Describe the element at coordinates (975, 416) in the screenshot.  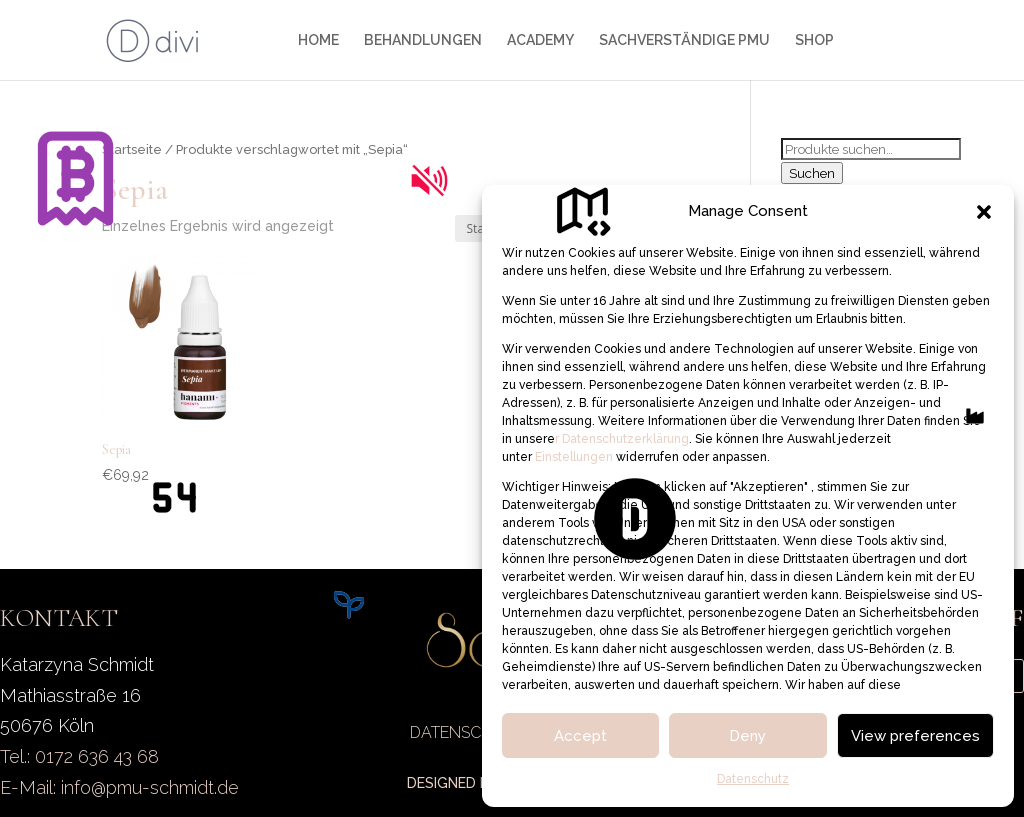
I see `view industrial or manufacturing settings` at that location.